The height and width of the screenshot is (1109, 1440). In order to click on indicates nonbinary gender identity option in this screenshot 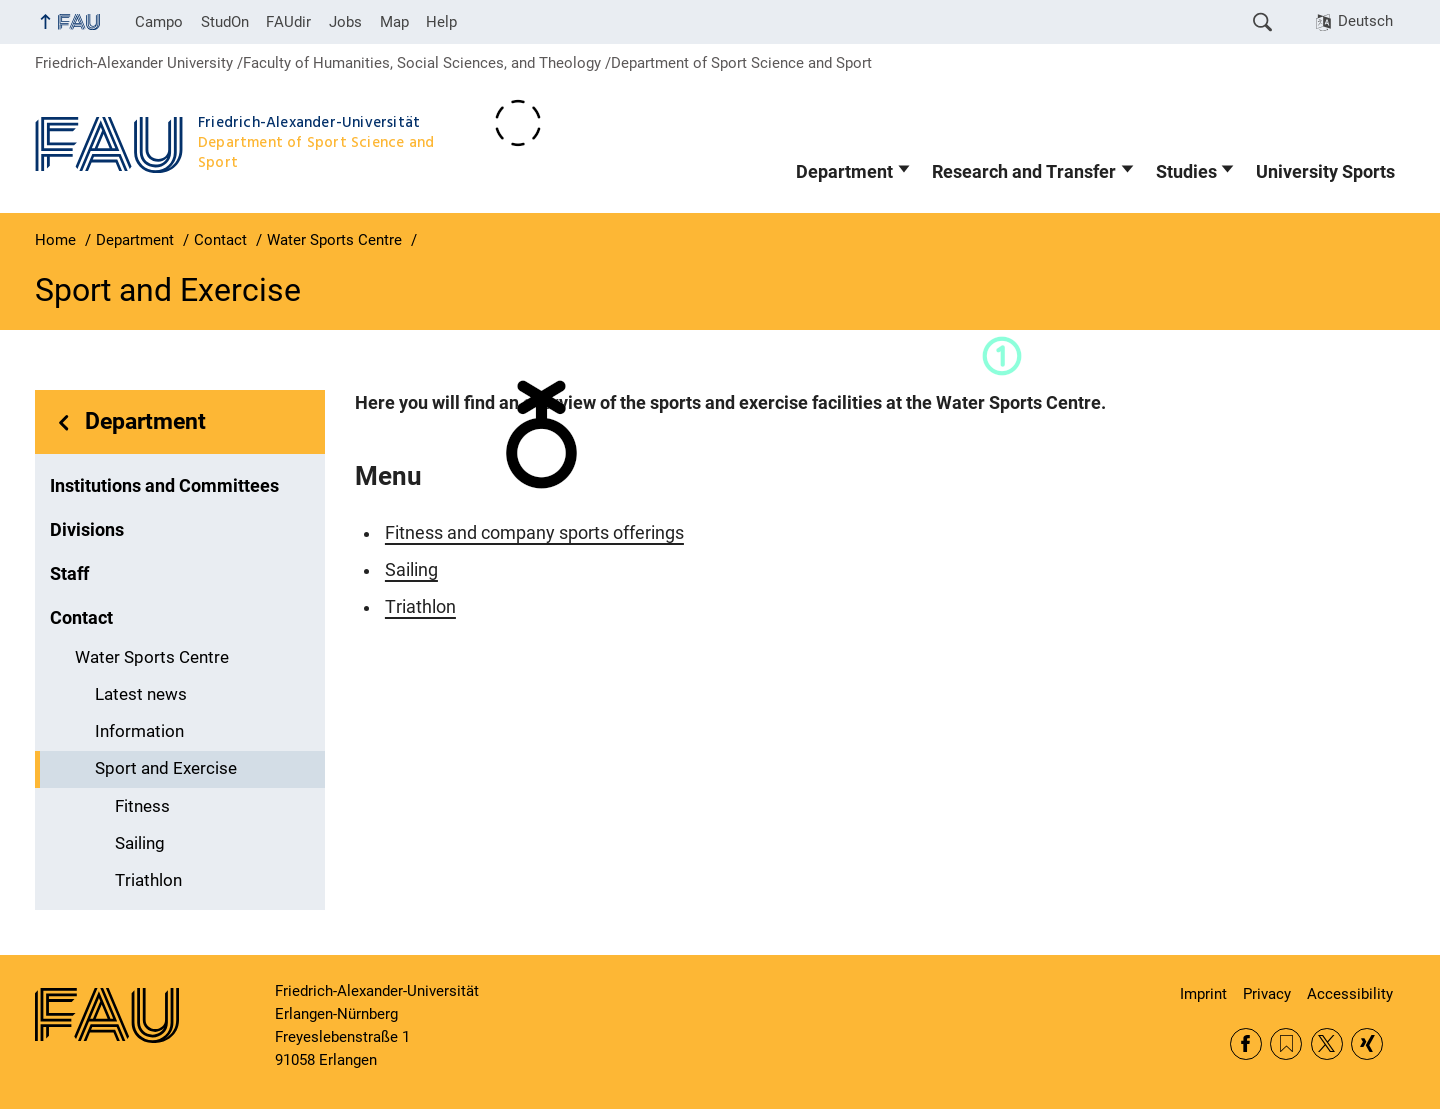, I will do `click(541, 434)`.